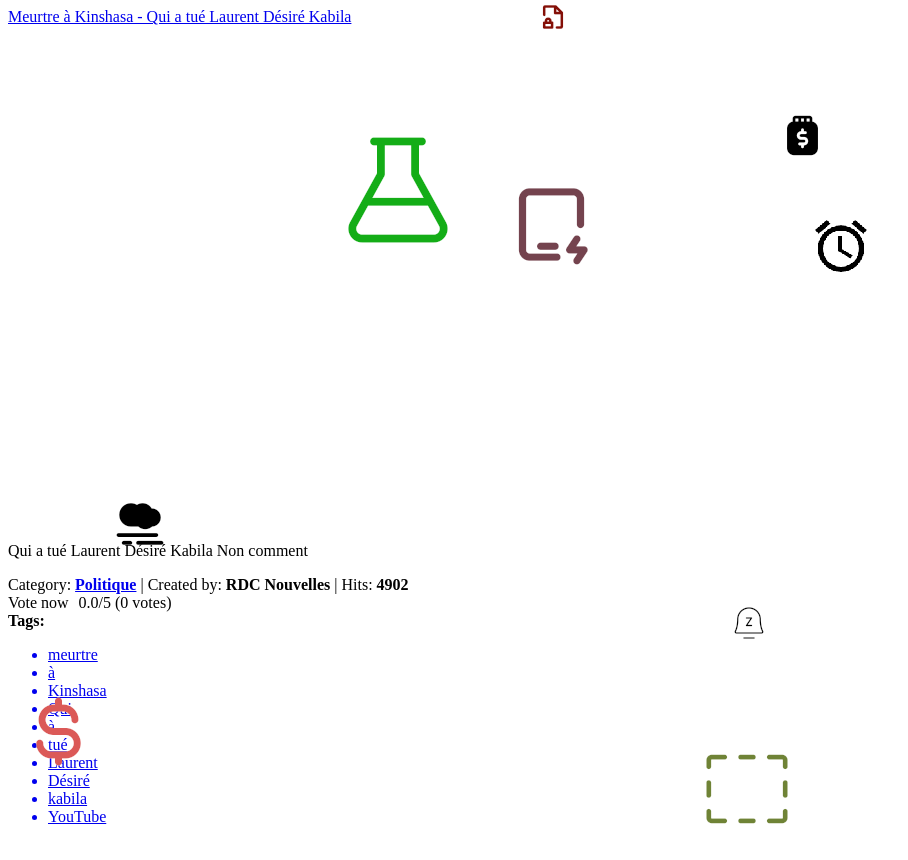 This screenshot has width=908, height=860. I want to click on access experimental or beta features, so click(398, 190).